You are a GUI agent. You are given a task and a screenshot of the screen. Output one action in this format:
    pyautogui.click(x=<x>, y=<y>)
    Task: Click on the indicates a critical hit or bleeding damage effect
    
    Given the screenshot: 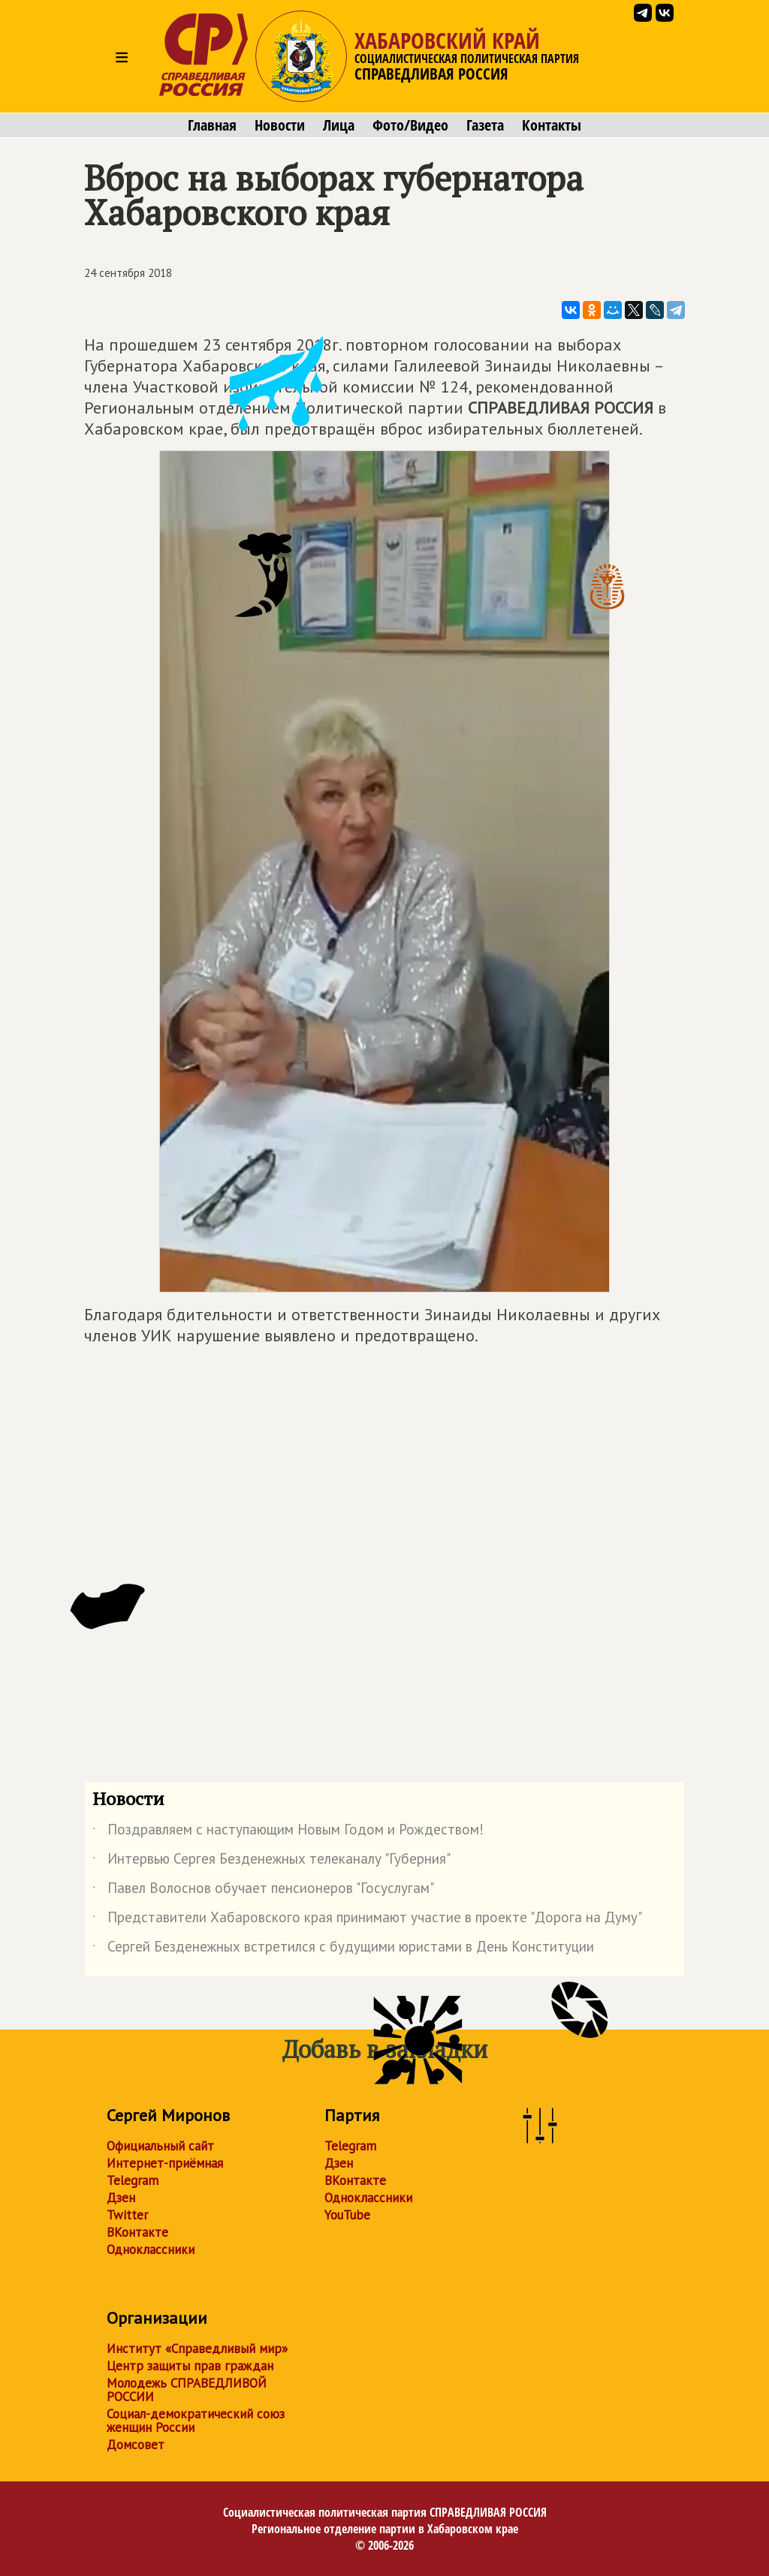 What is the action you would take?
    pyautogui.click(x=276, y=383)
    